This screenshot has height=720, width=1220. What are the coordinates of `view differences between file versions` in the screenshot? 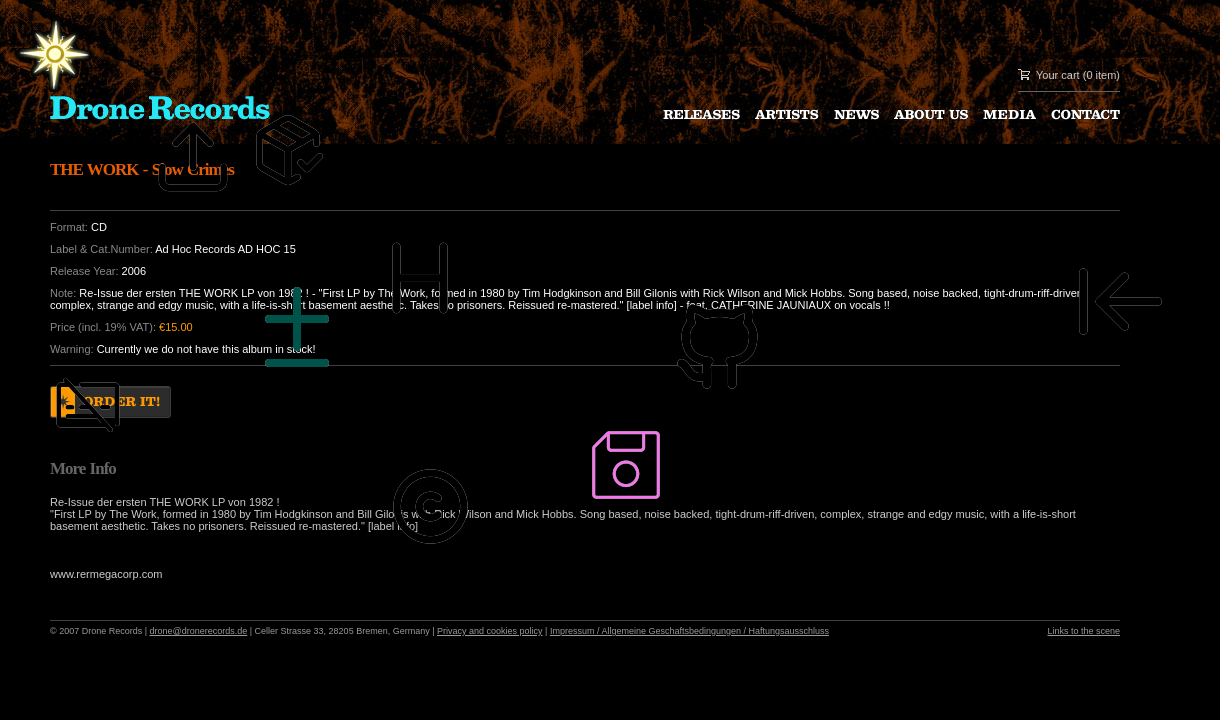 It's located at (297, 327).